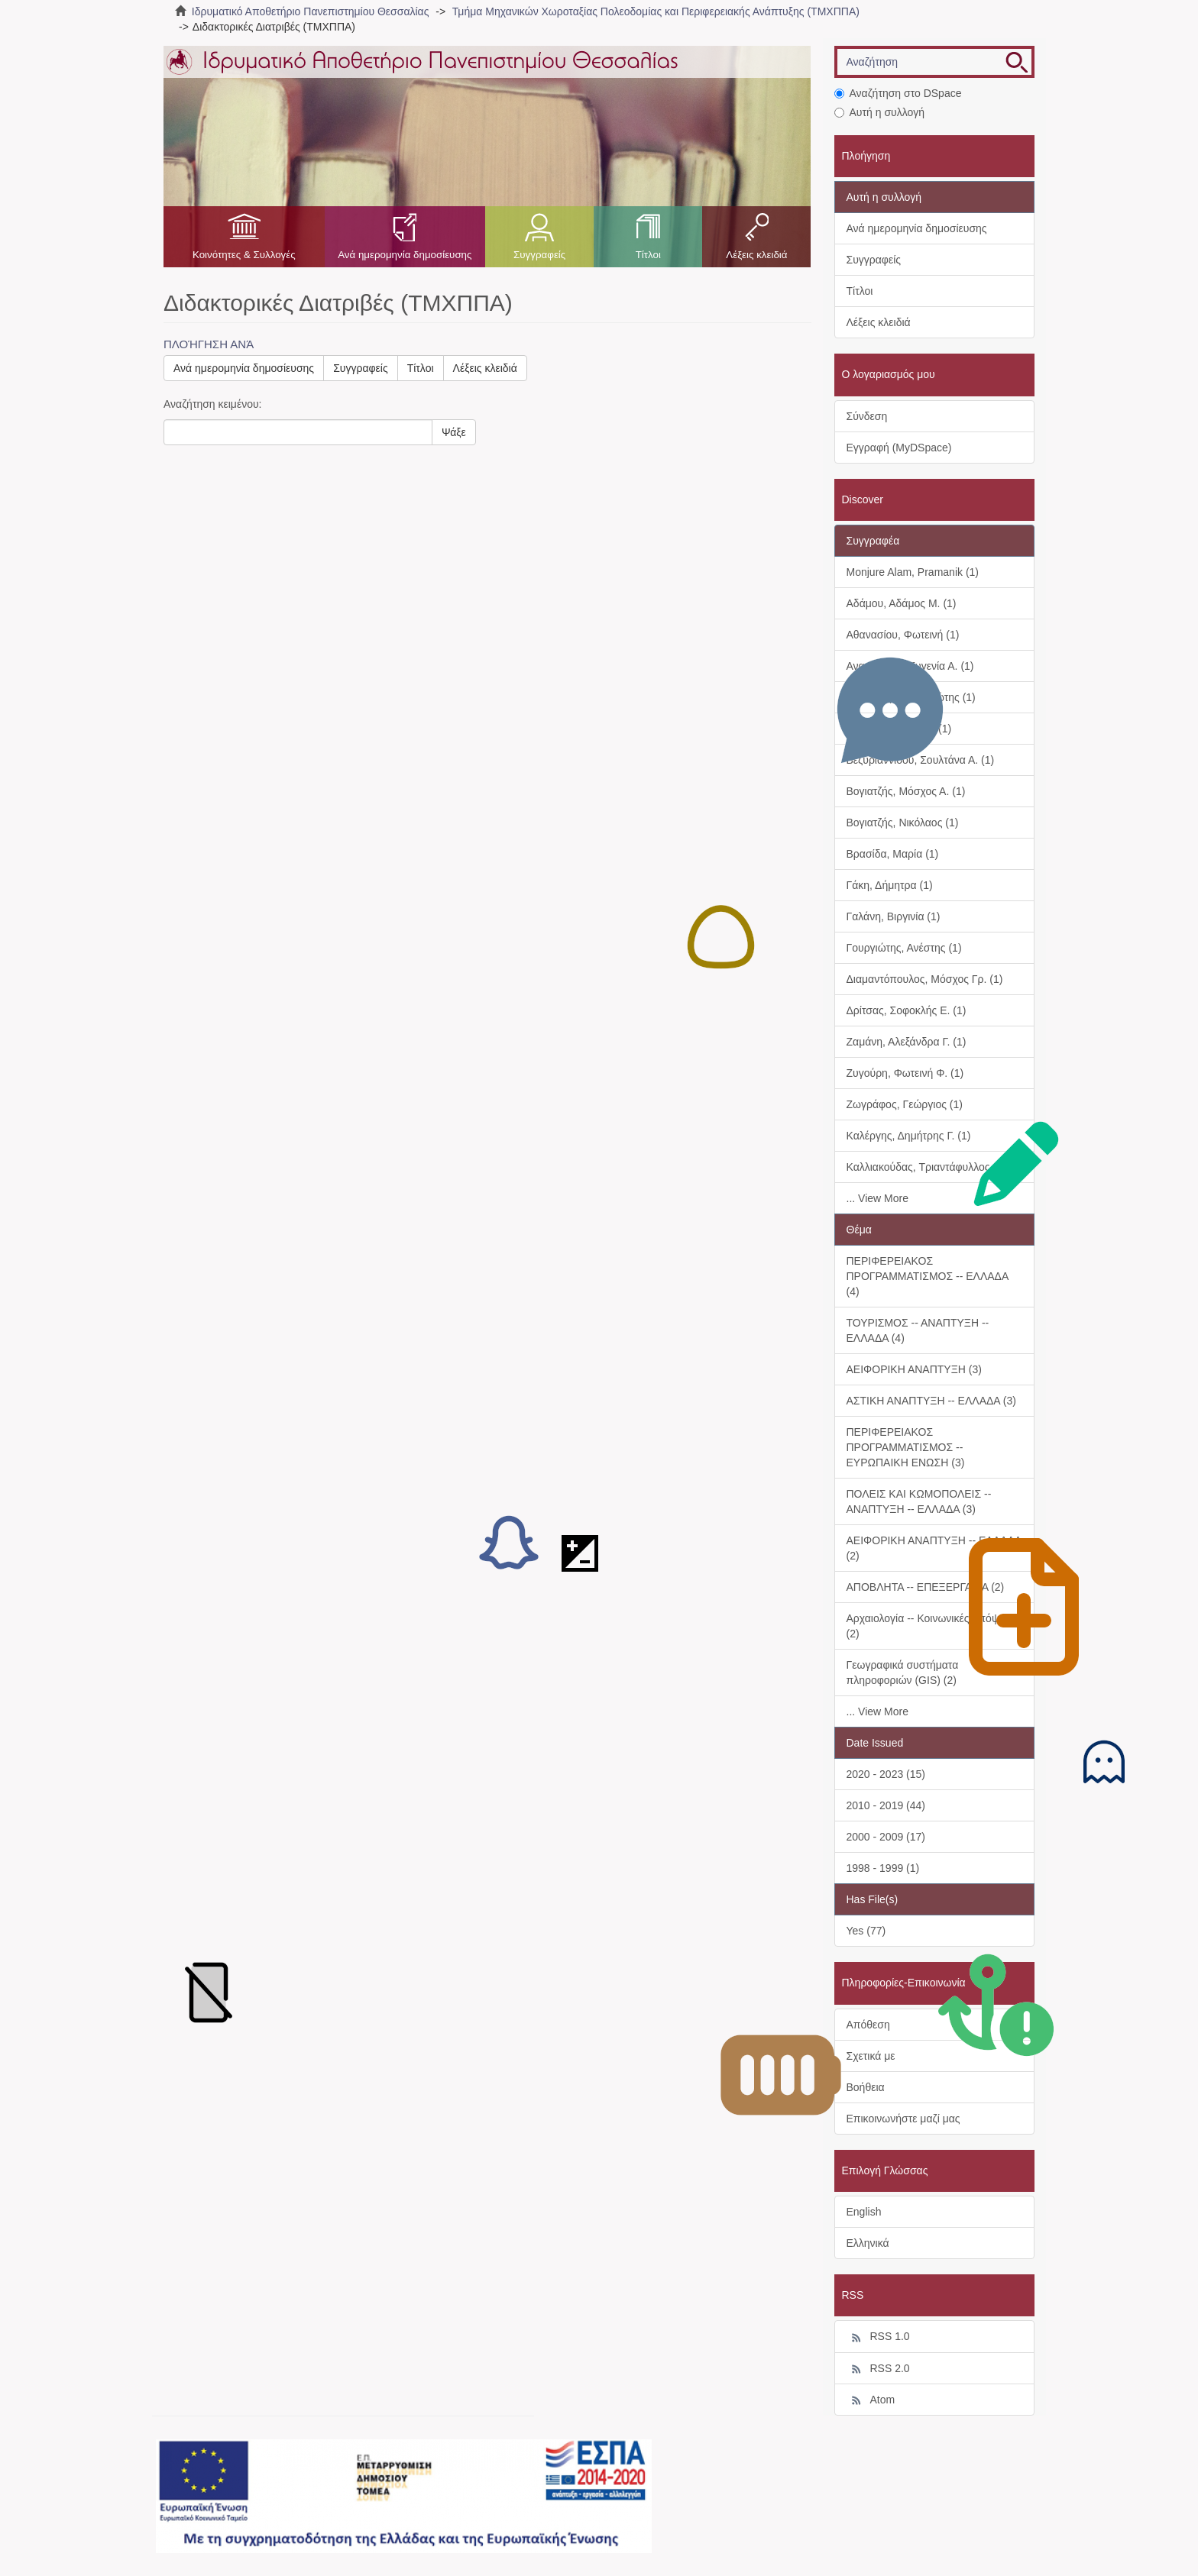 The width and height of the screenshot is (1198, 2576). What do you see at coordinates (720, 935) in the screenshot?
I see `represents an abstract shape or freeform object` at bounding box center [720, 935].